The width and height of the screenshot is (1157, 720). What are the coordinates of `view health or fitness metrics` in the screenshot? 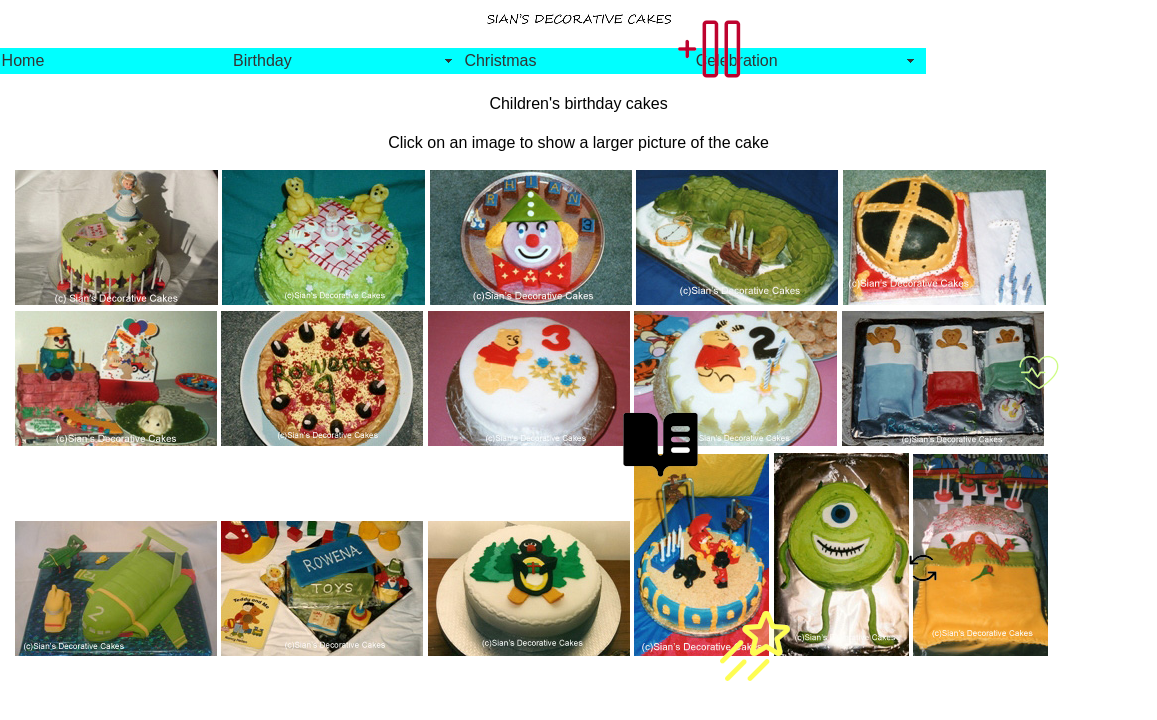 It's located at (1039, 371).